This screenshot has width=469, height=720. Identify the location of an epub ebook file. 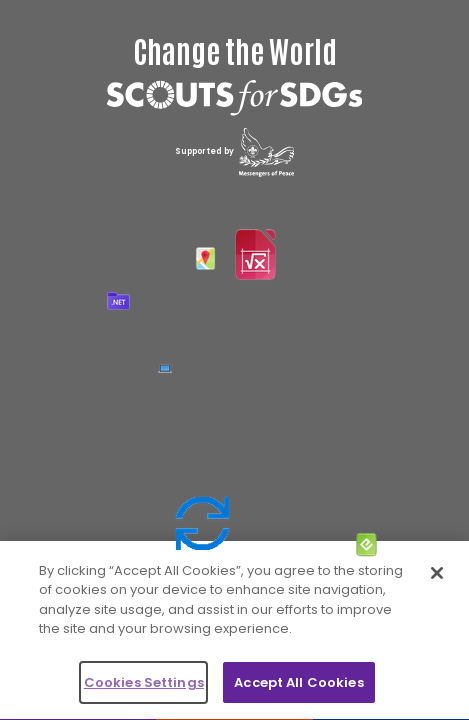
(366, 544).